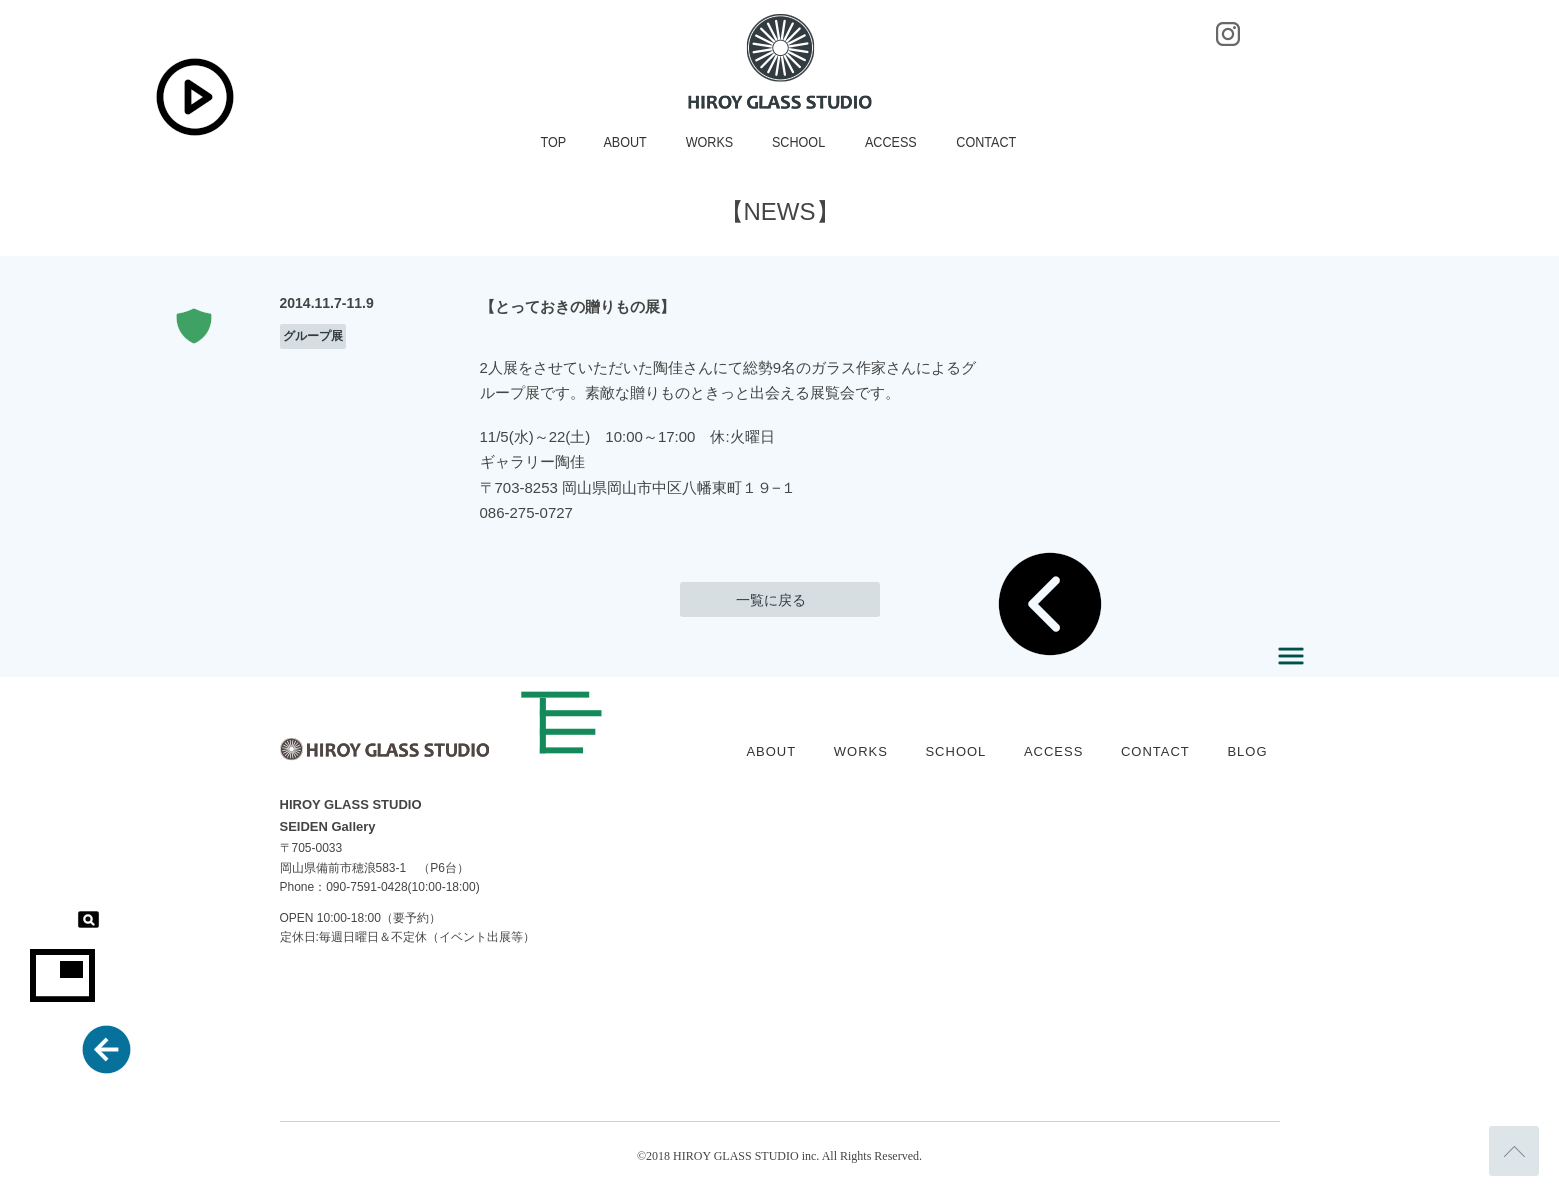 The image size is (1559, 1196). I want to click on go back to the previous screen, so click(1050, 604).